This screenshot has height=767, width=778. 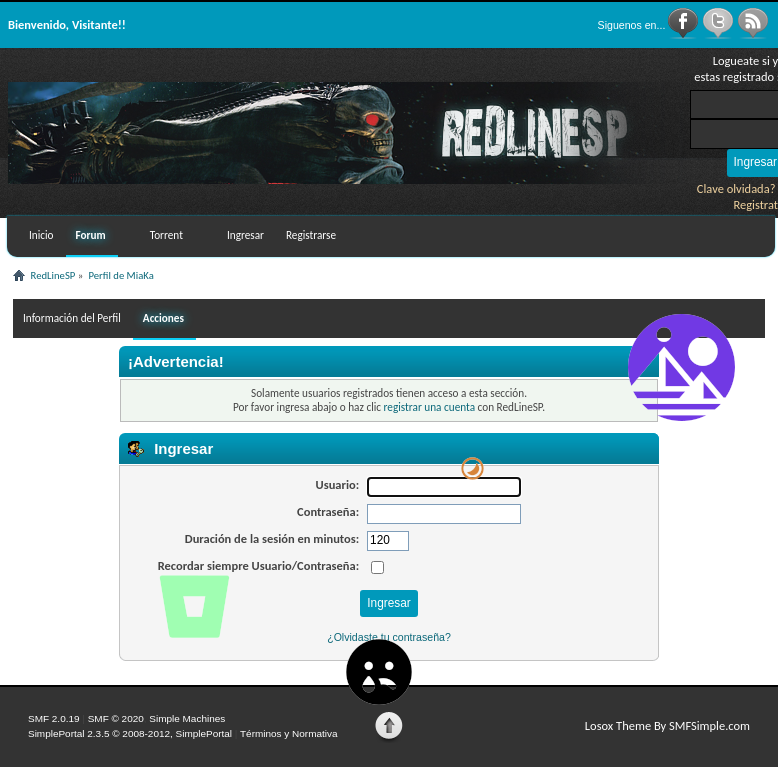 What do you see at coordinates (681, 367) in the screenshot?
I see `open decentraland metaverse platform` at bounding box center [681, 367].